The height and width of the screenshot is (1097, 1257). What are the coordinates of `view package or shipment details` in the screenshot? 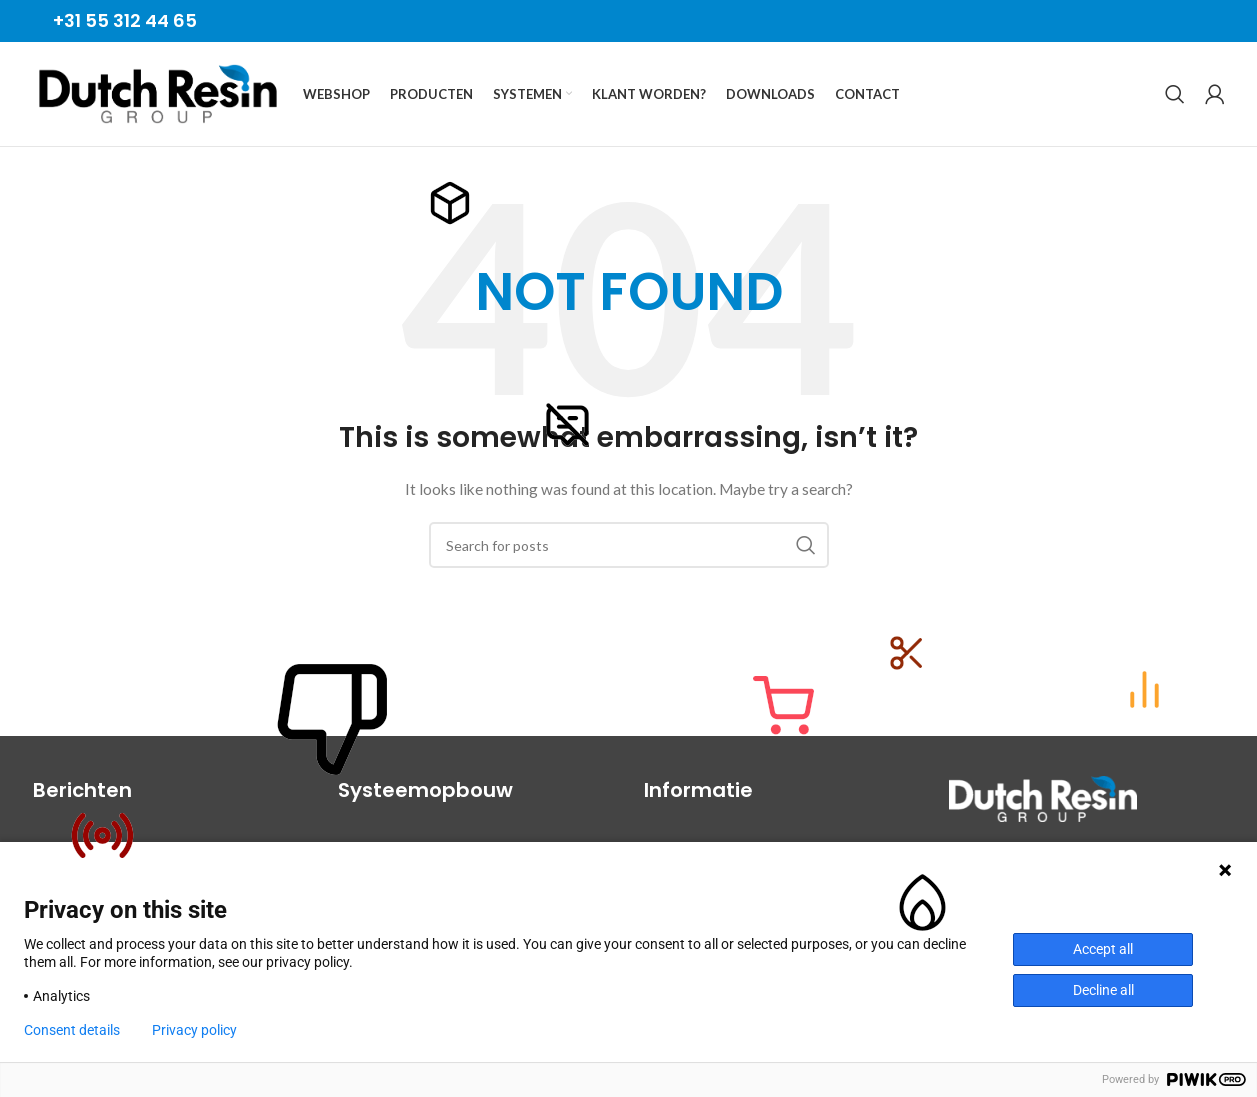 It's located at (450, 203).